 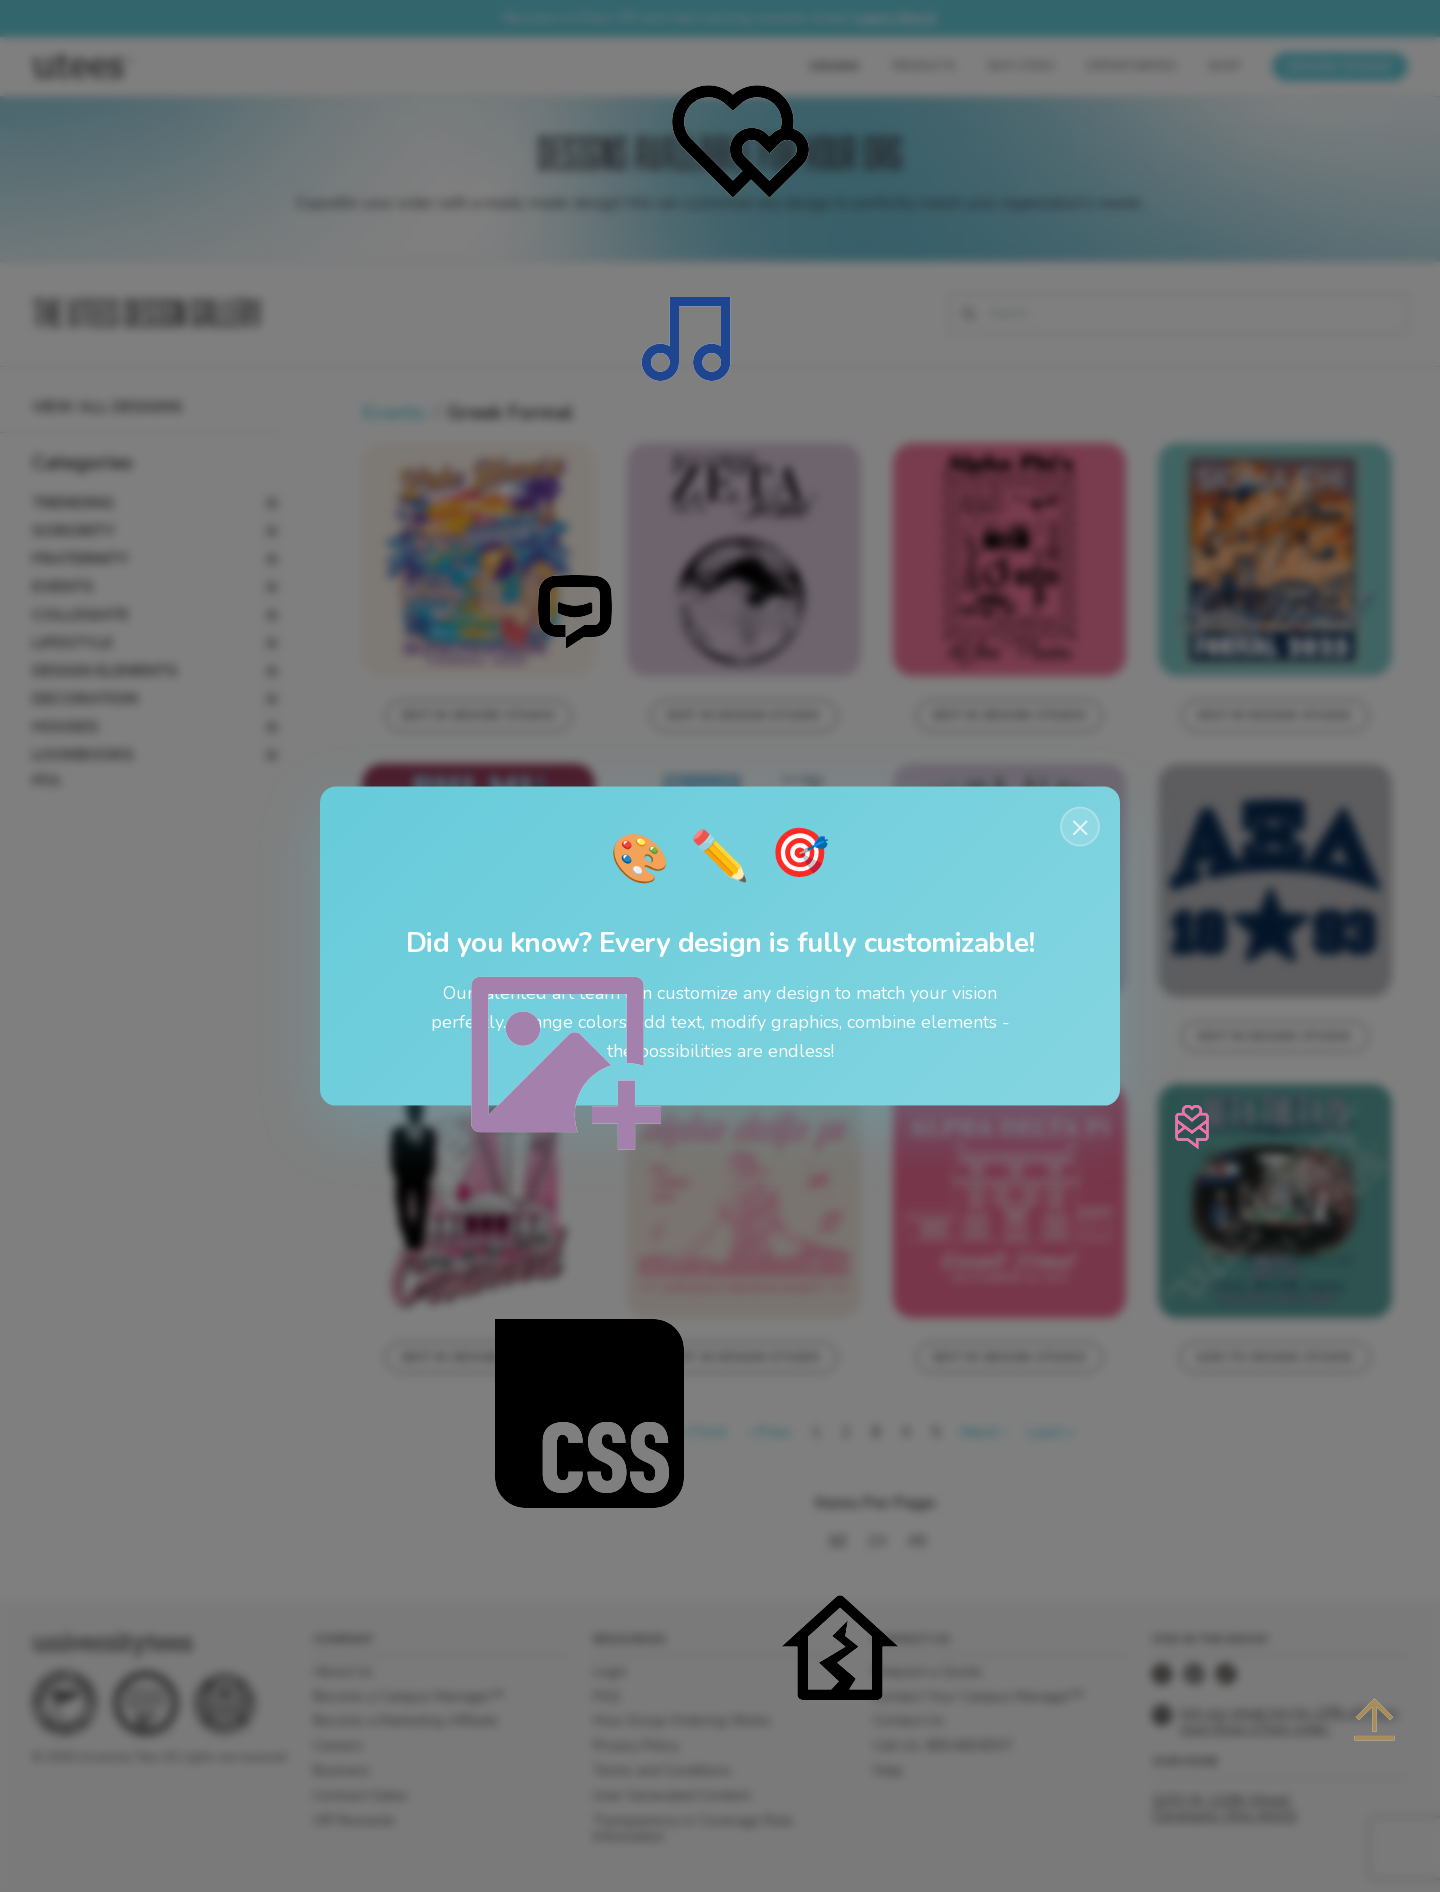 What do you see at coordinates (693, 339) in the screenshot?
I see `access music library or player` at bounding box center [693, 339].